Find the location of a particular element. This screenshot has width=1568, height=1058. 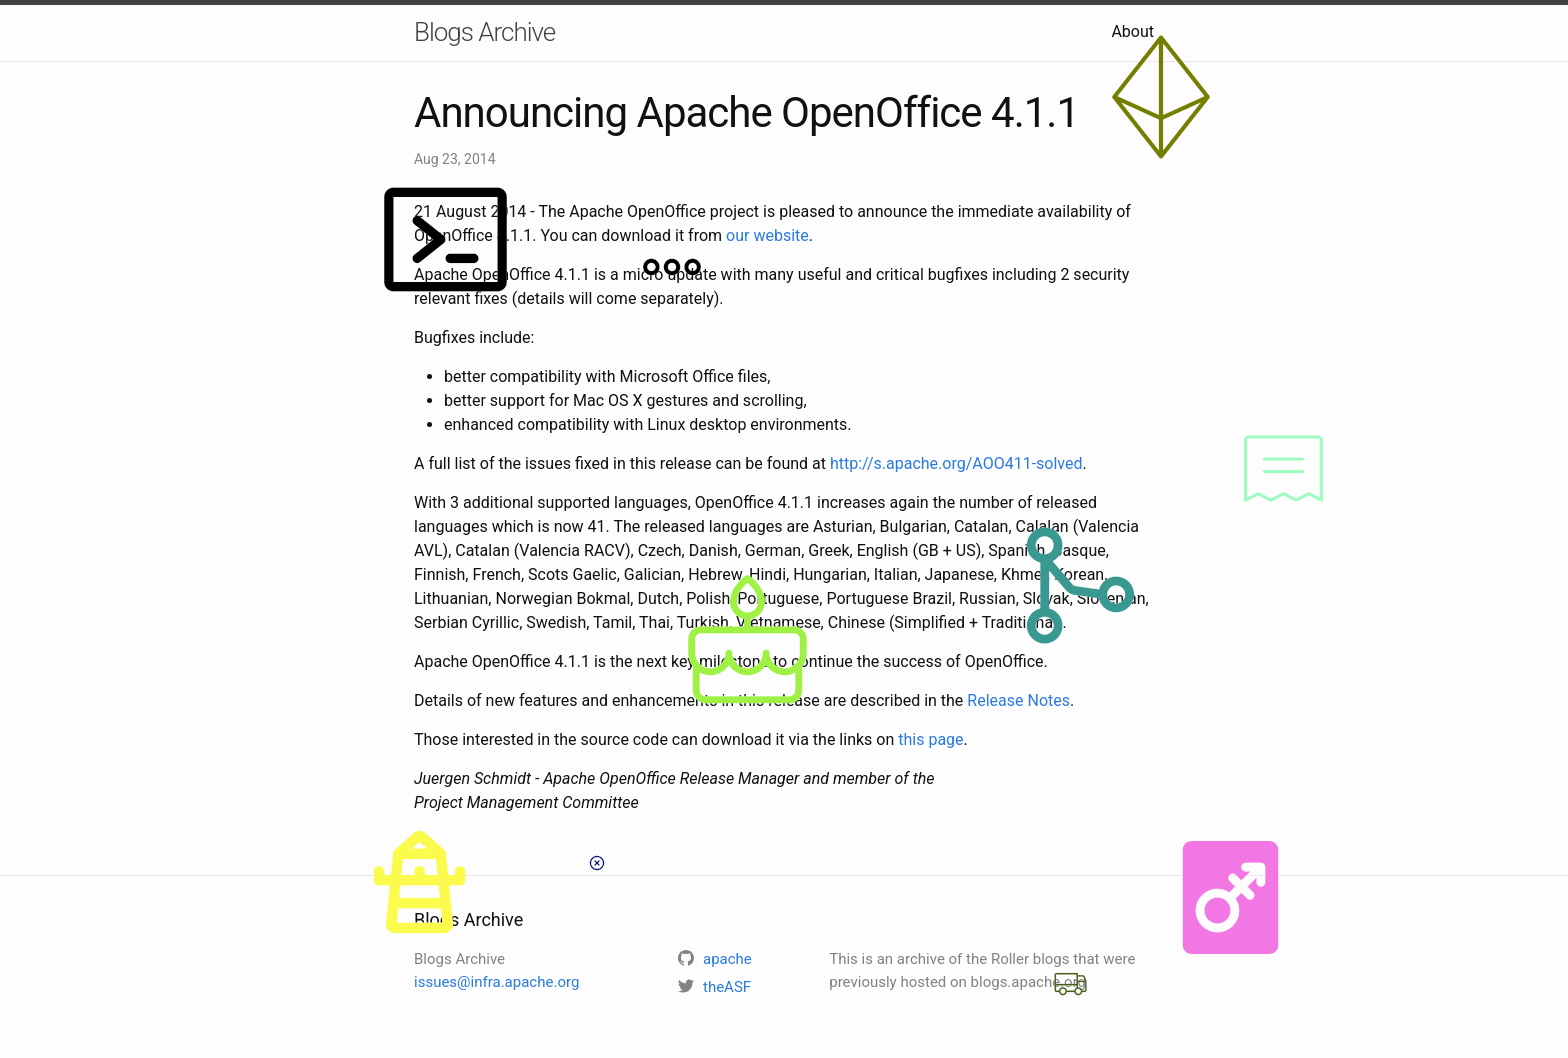

open terminal or command line interface is located at coordinates (445, 239).